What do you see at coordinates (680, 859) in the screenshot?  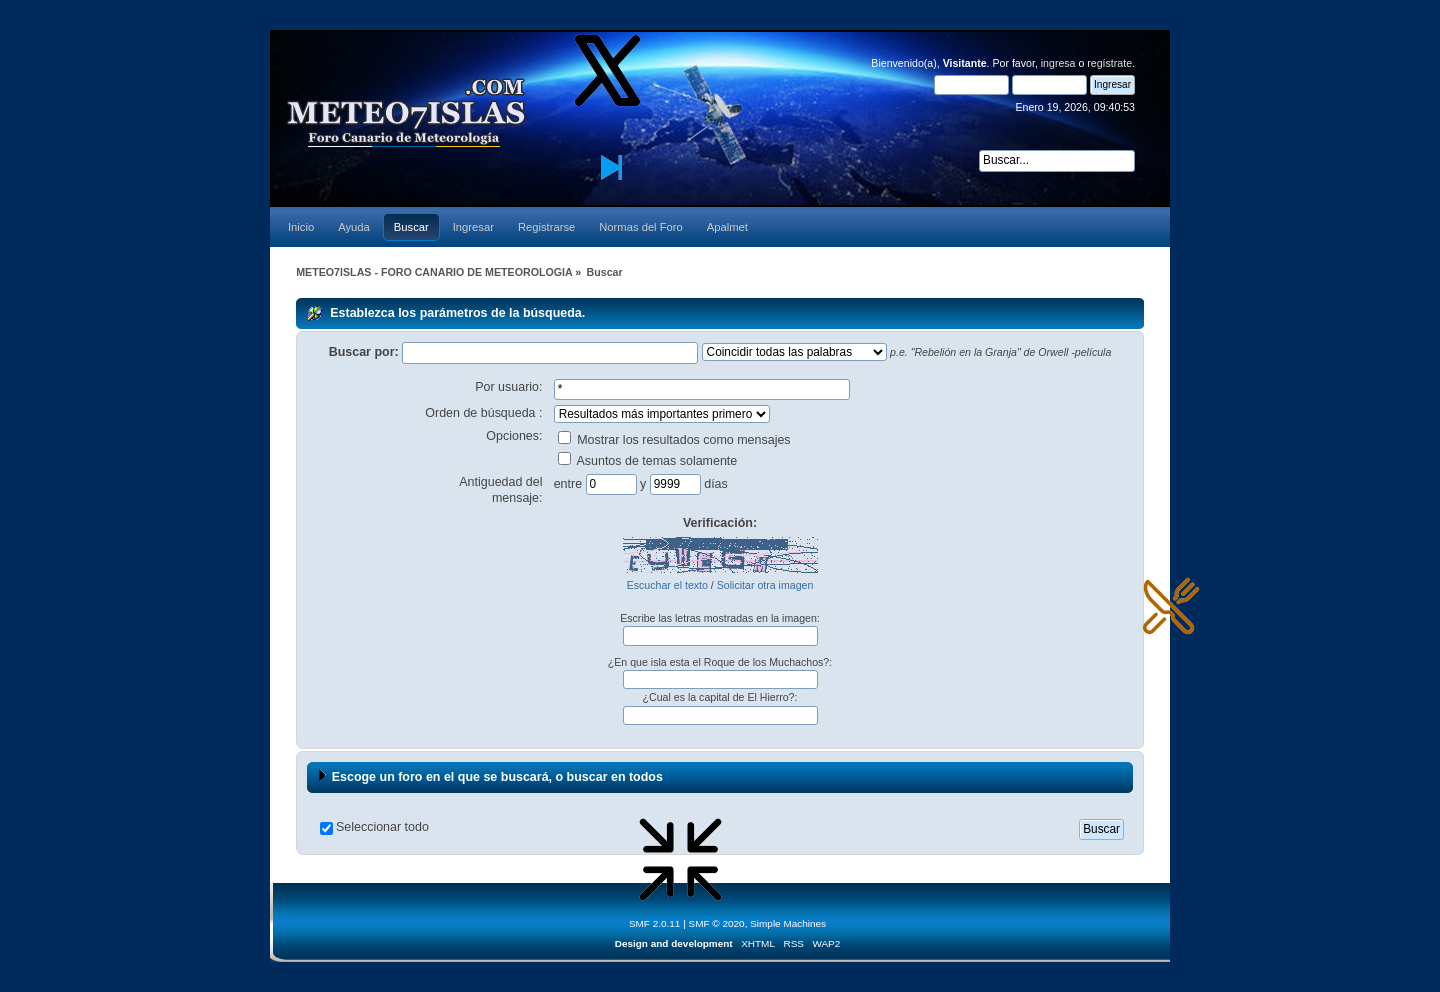 I see `exit fullscreen mode` at bounding box center [680, 859].